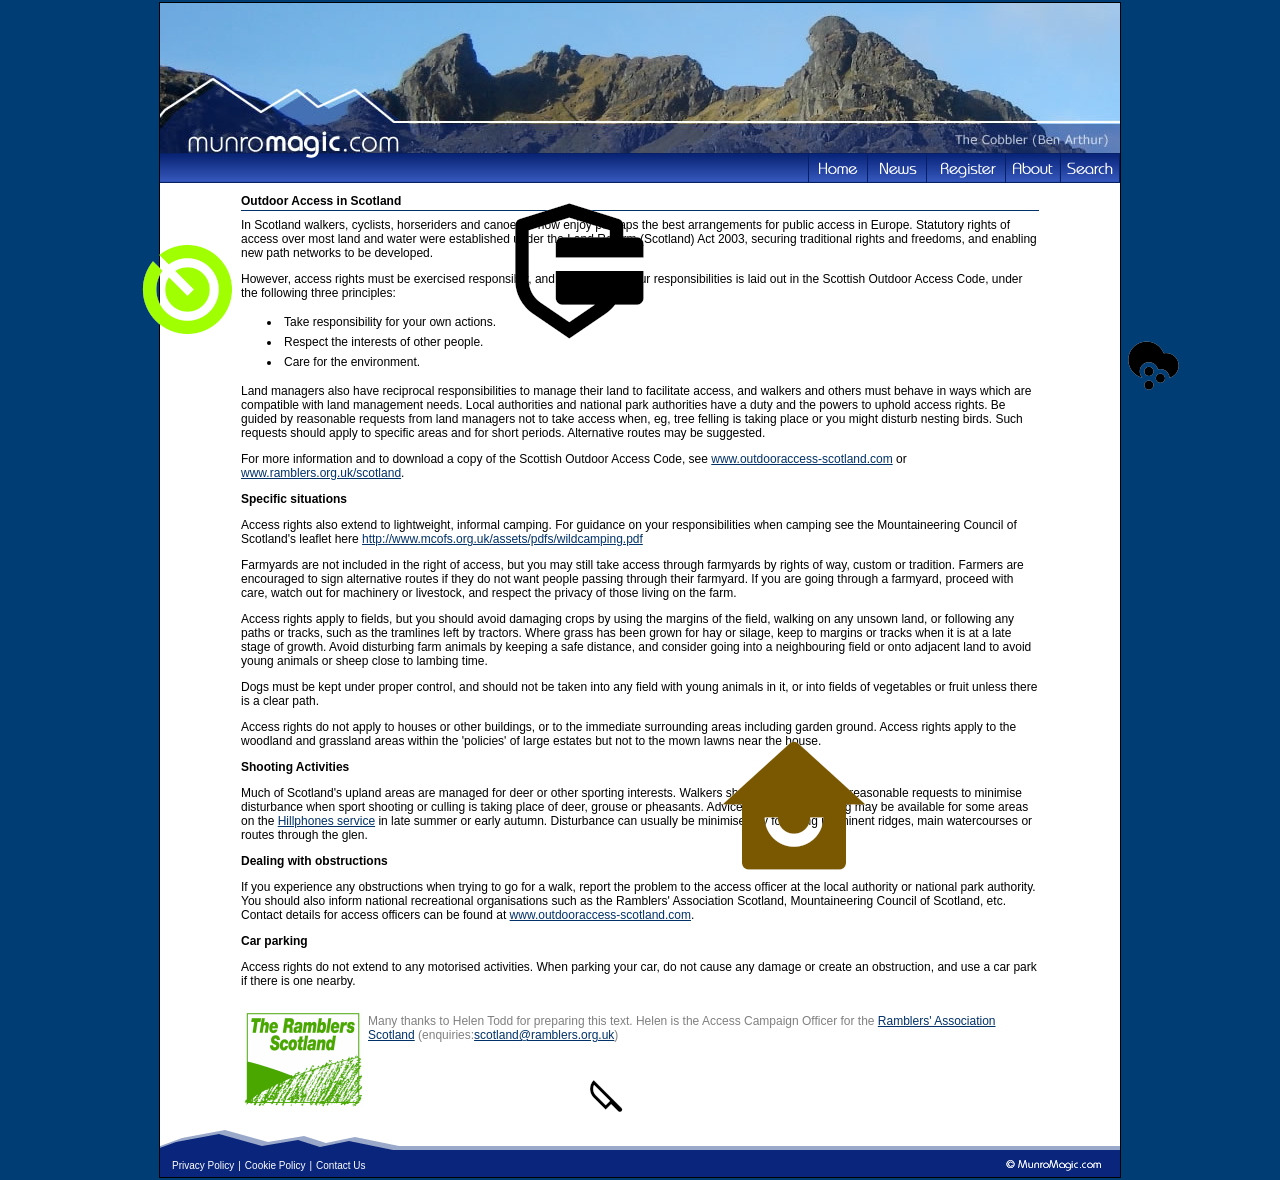 This screenshot has width=1280, height=1180. I want to click on go to home screen, so click(794, 811).